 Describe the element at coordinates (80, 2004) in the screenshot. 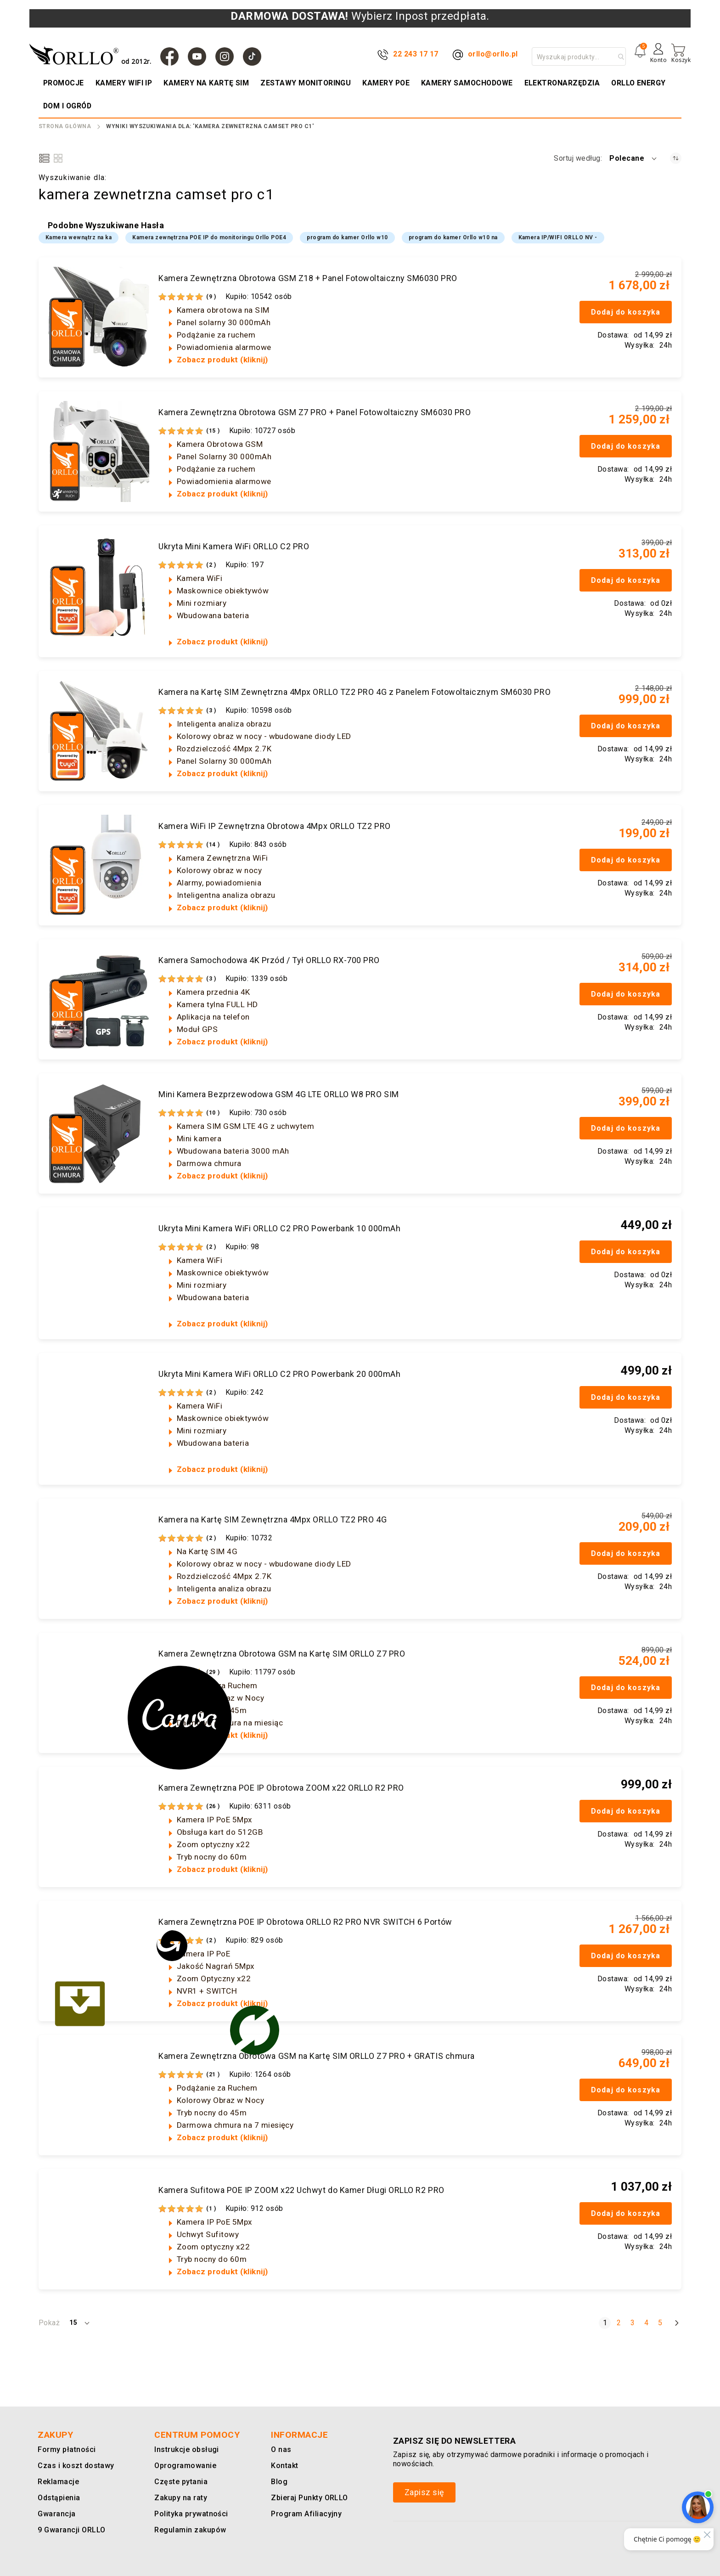

I see `import files or data into the application` at that location.